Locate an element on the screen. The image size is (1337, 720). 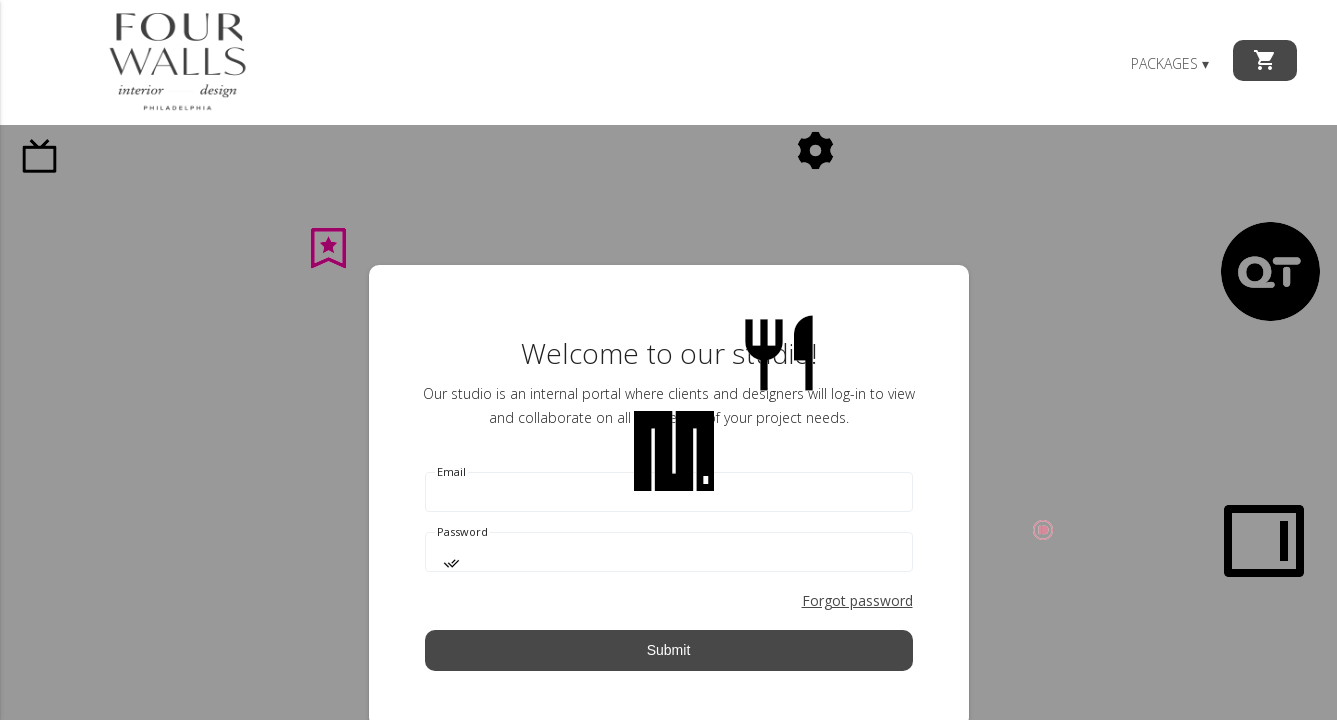
access TV or video streaming features is located at coordinates (39, 157).